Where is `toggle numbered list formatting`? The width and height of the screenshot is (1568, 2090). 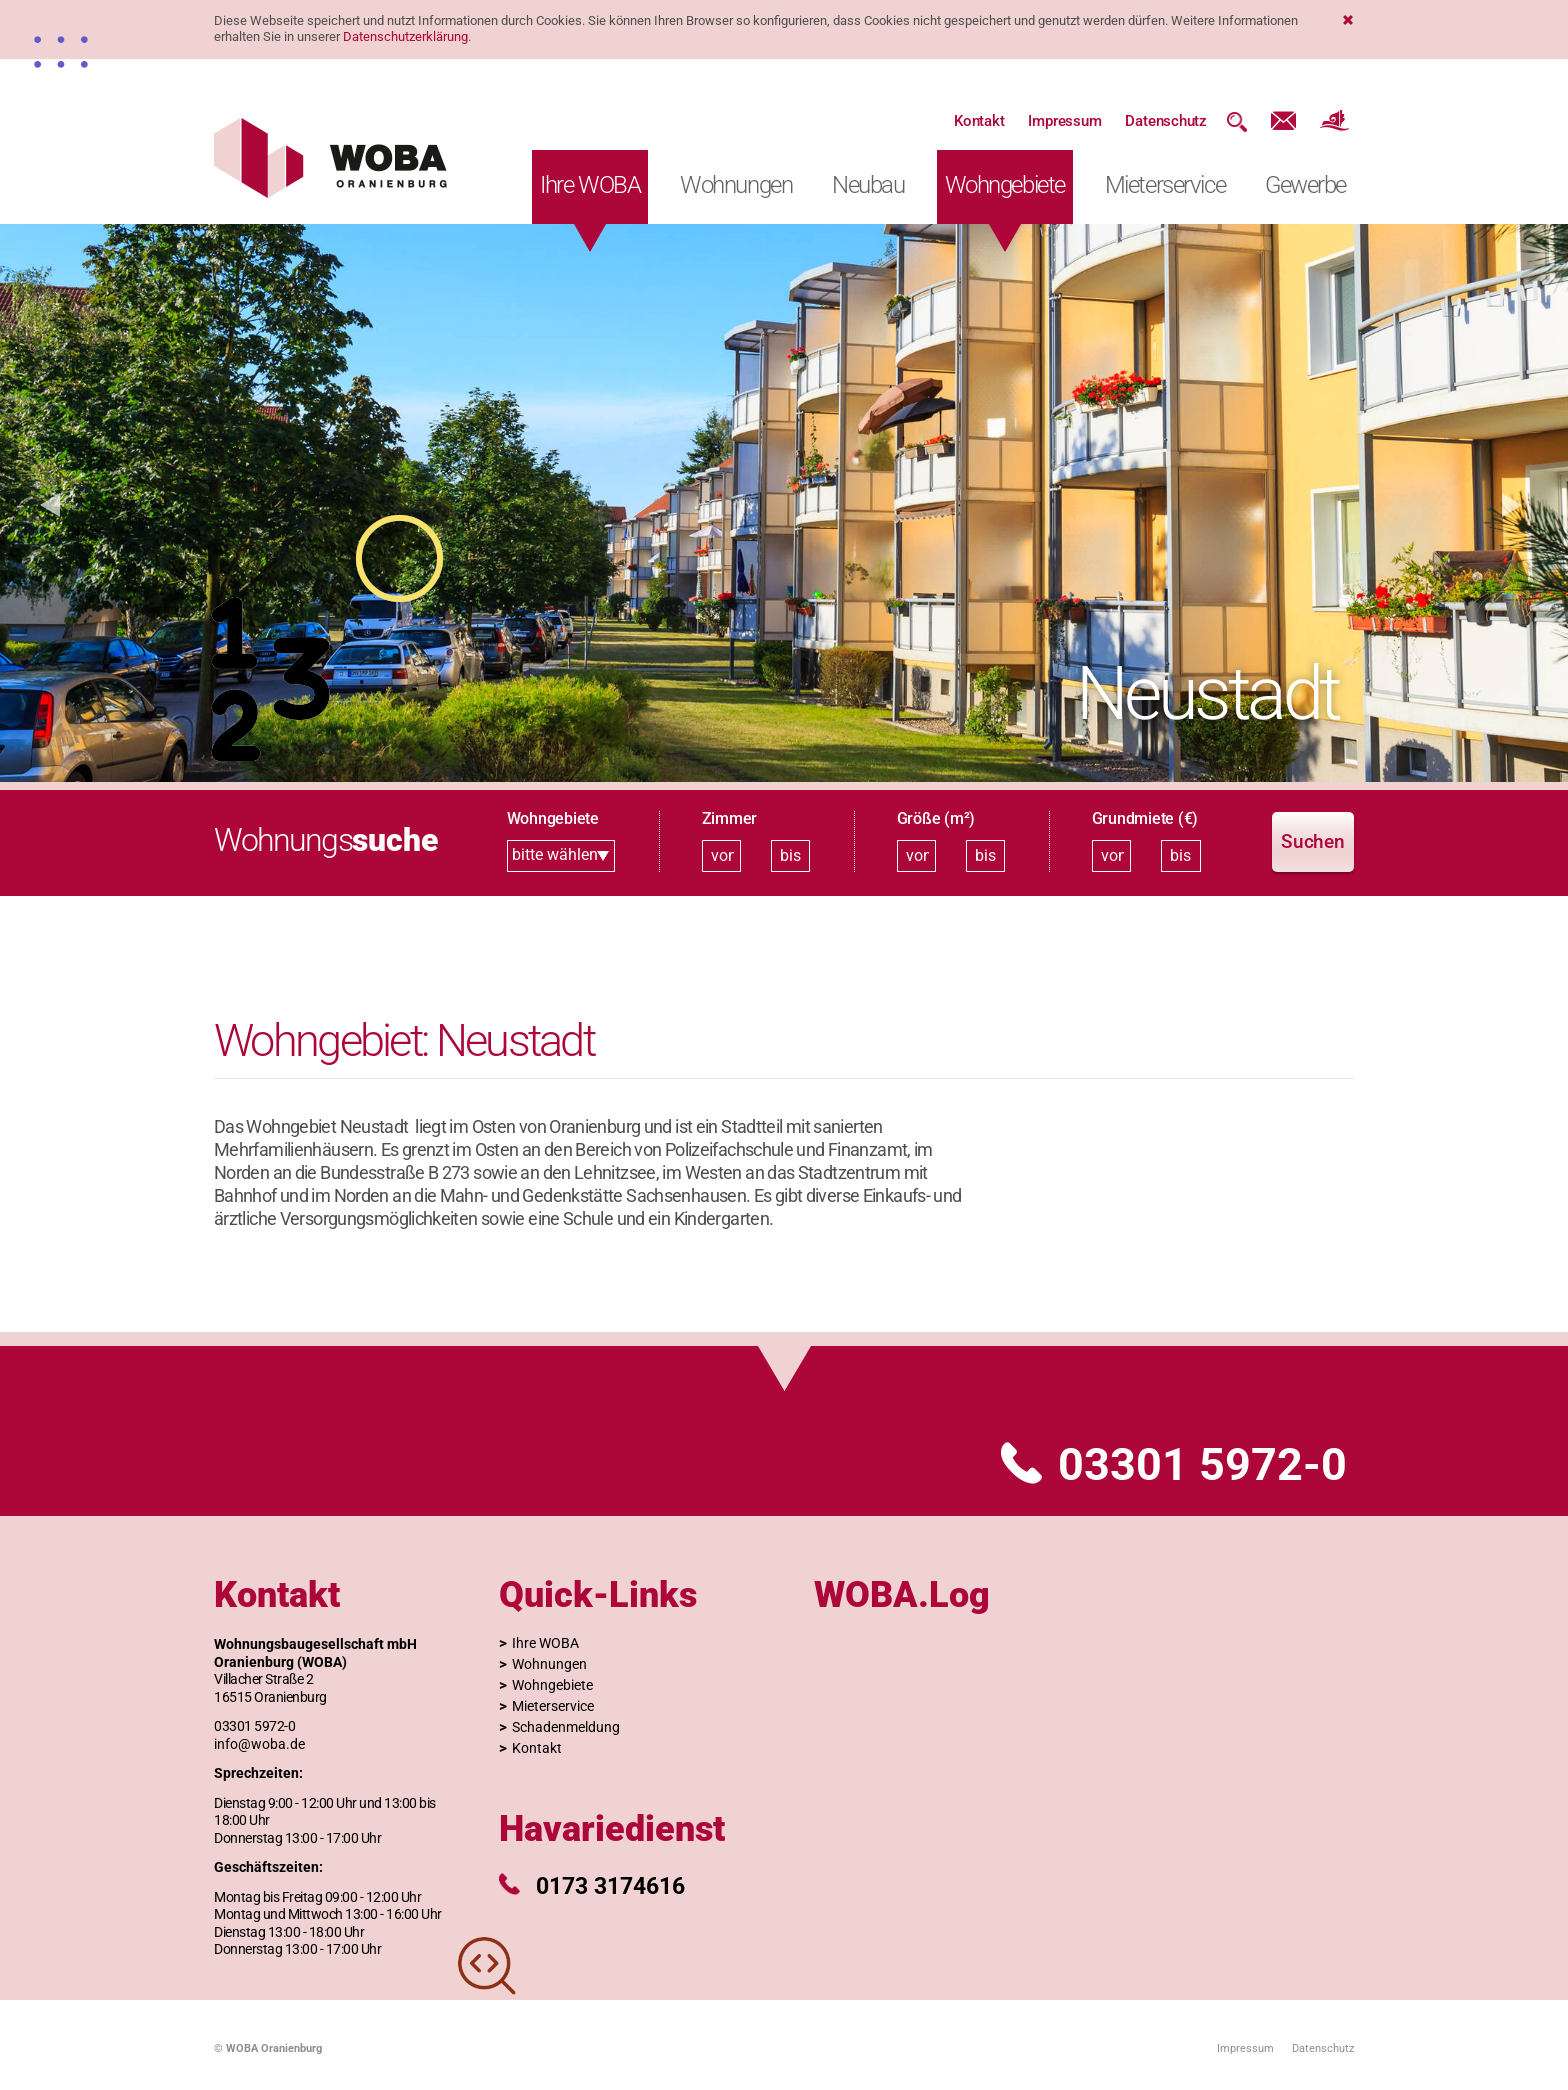
toggle numbered list formatting is located at coordinates (263, 679).